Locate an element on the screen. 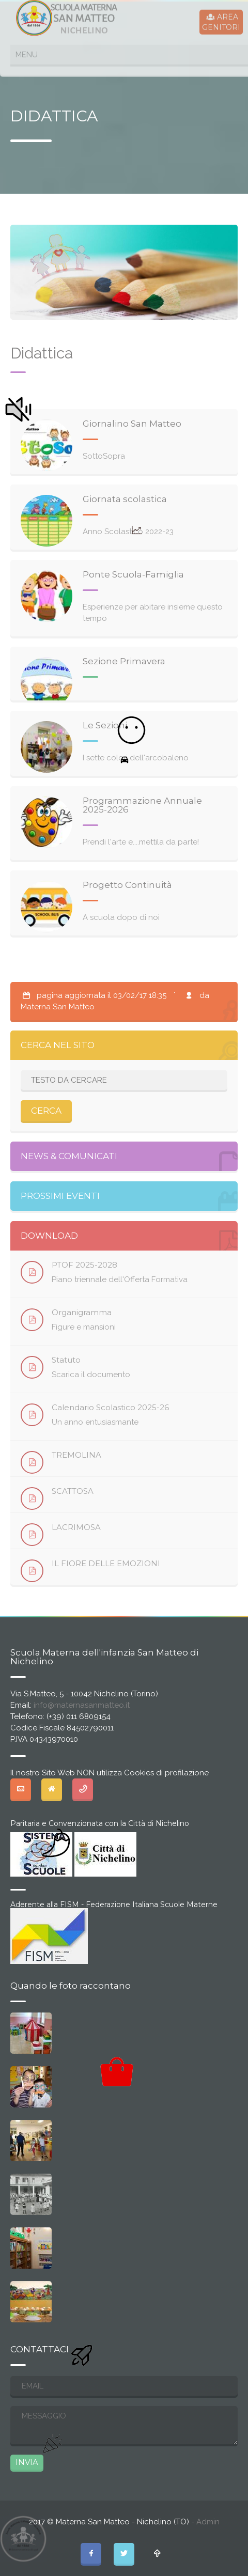  launch or deploy a project is located at coordinates (82, 2355).